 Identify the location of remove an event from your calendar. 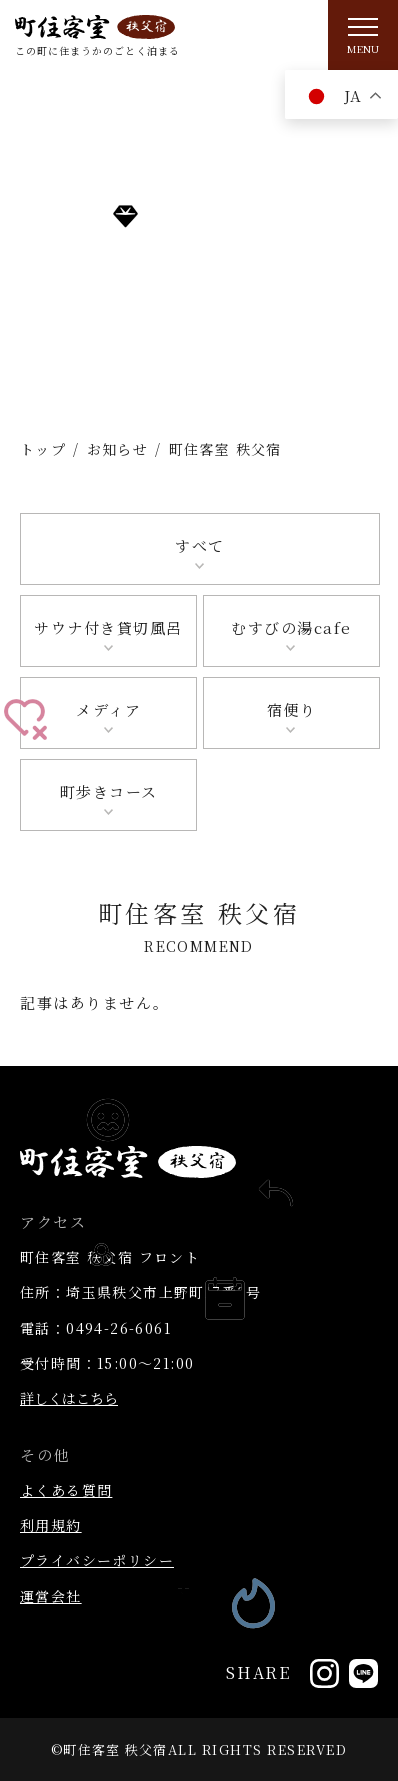
(225, 1300).